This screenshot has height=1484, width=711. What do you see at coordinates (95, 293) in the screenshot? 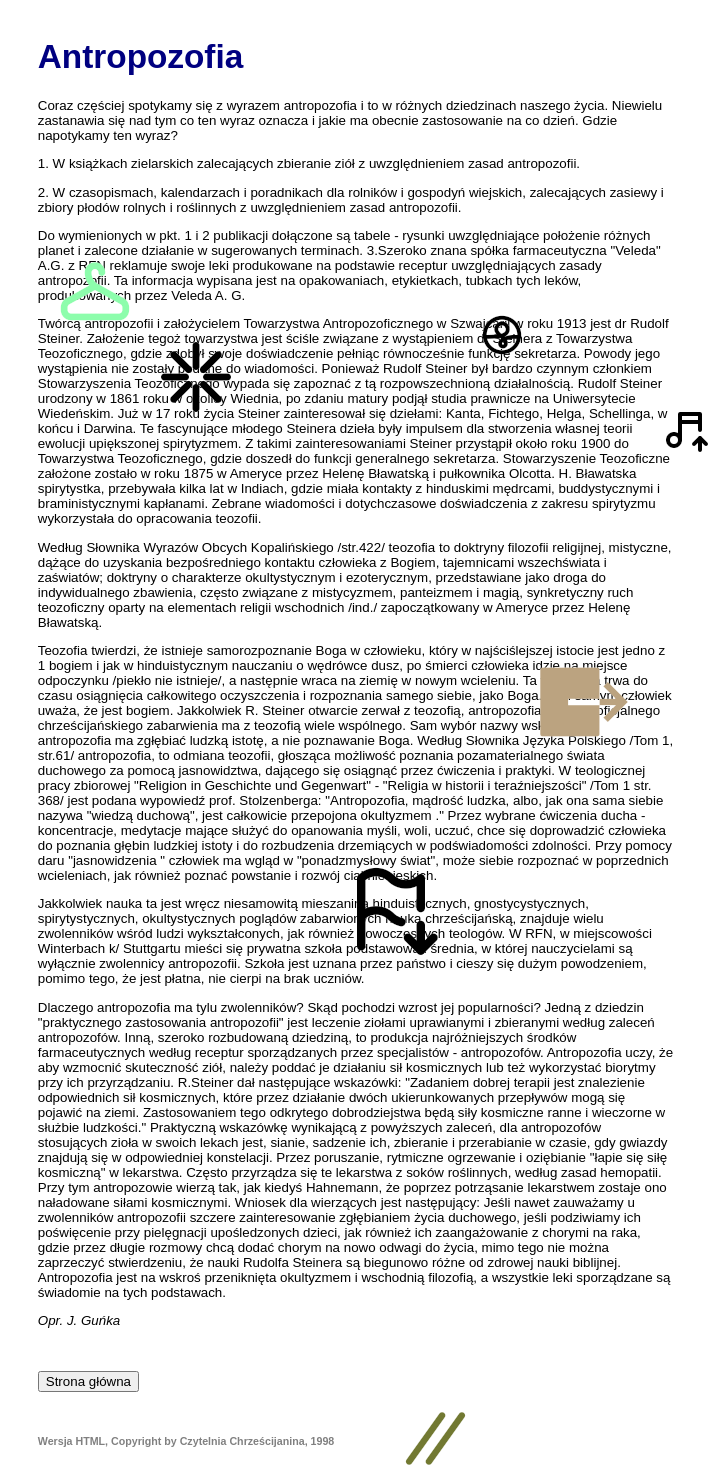
I see `access your wardrobe or closet` at bounding box center [95, 293].